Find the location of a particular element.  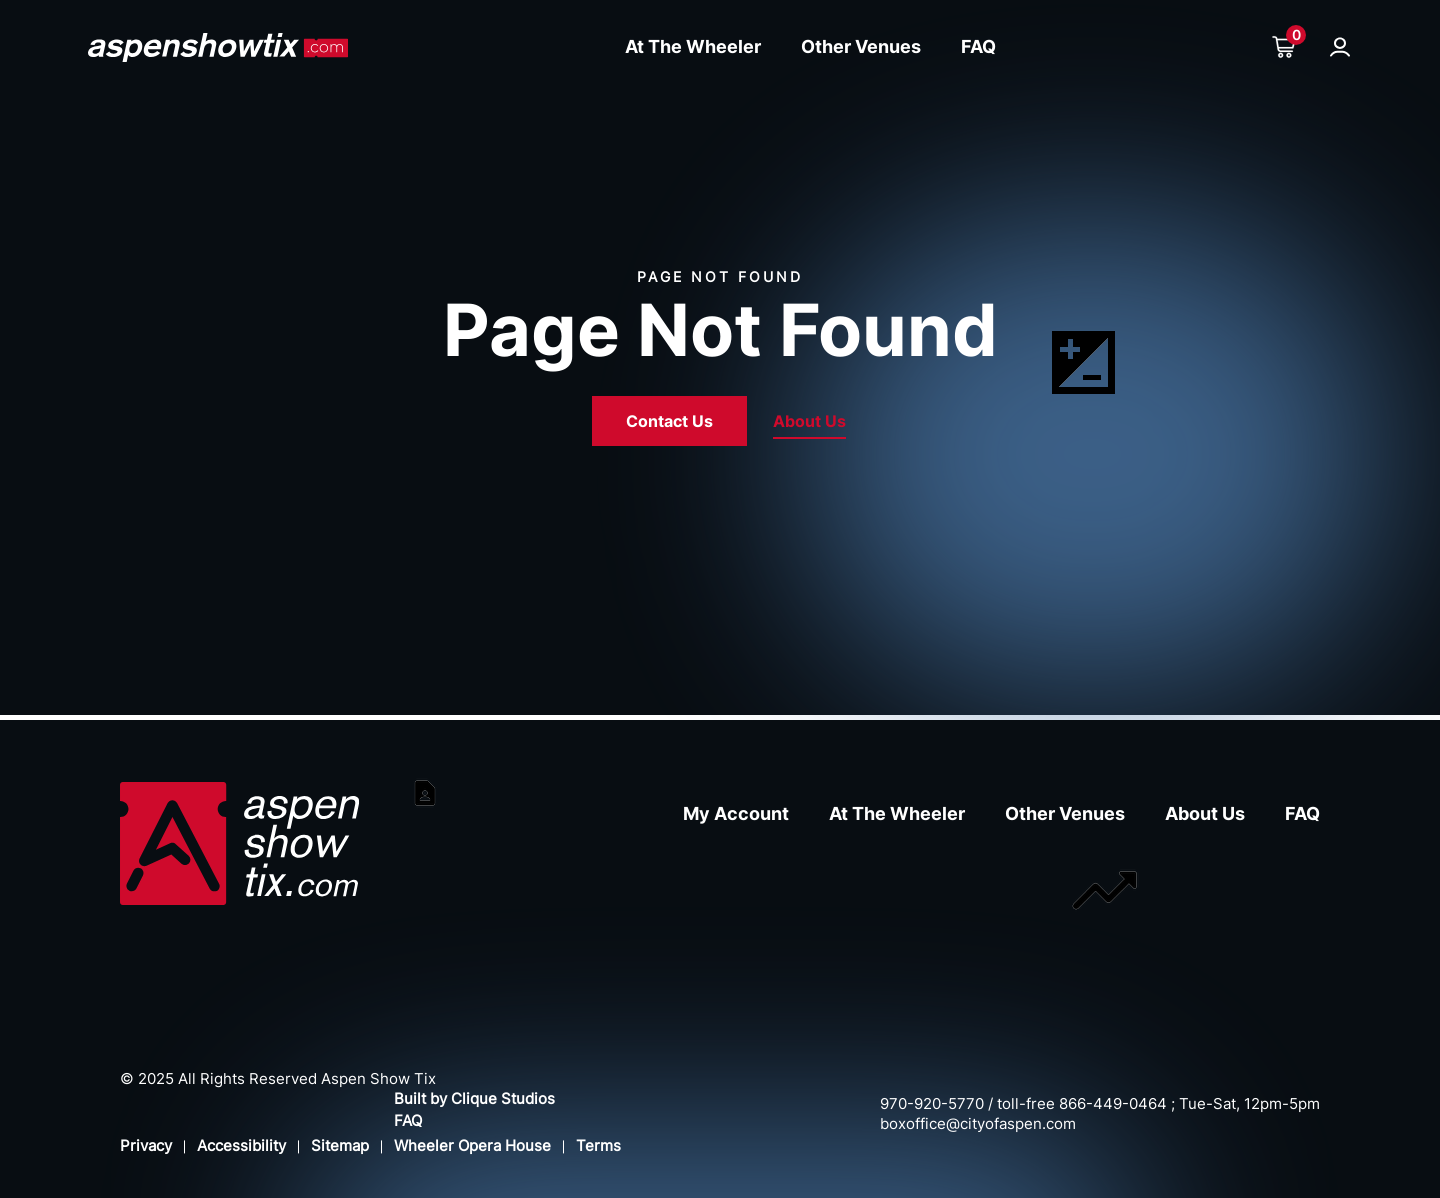

view contact details is located at coordinates (425, 793).